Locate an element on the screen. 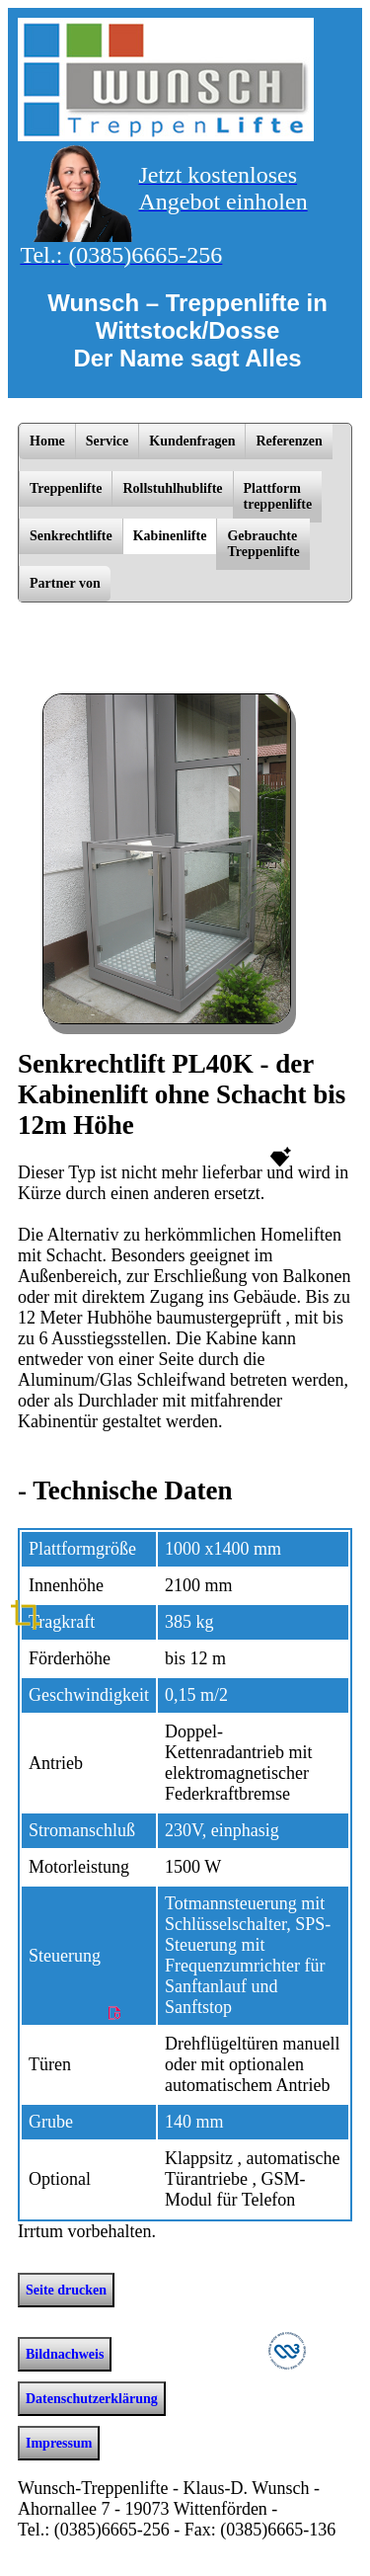 The width and height of the screenshot is (370, 2576). view protected or secured document is located at coordinates (114, 2013).